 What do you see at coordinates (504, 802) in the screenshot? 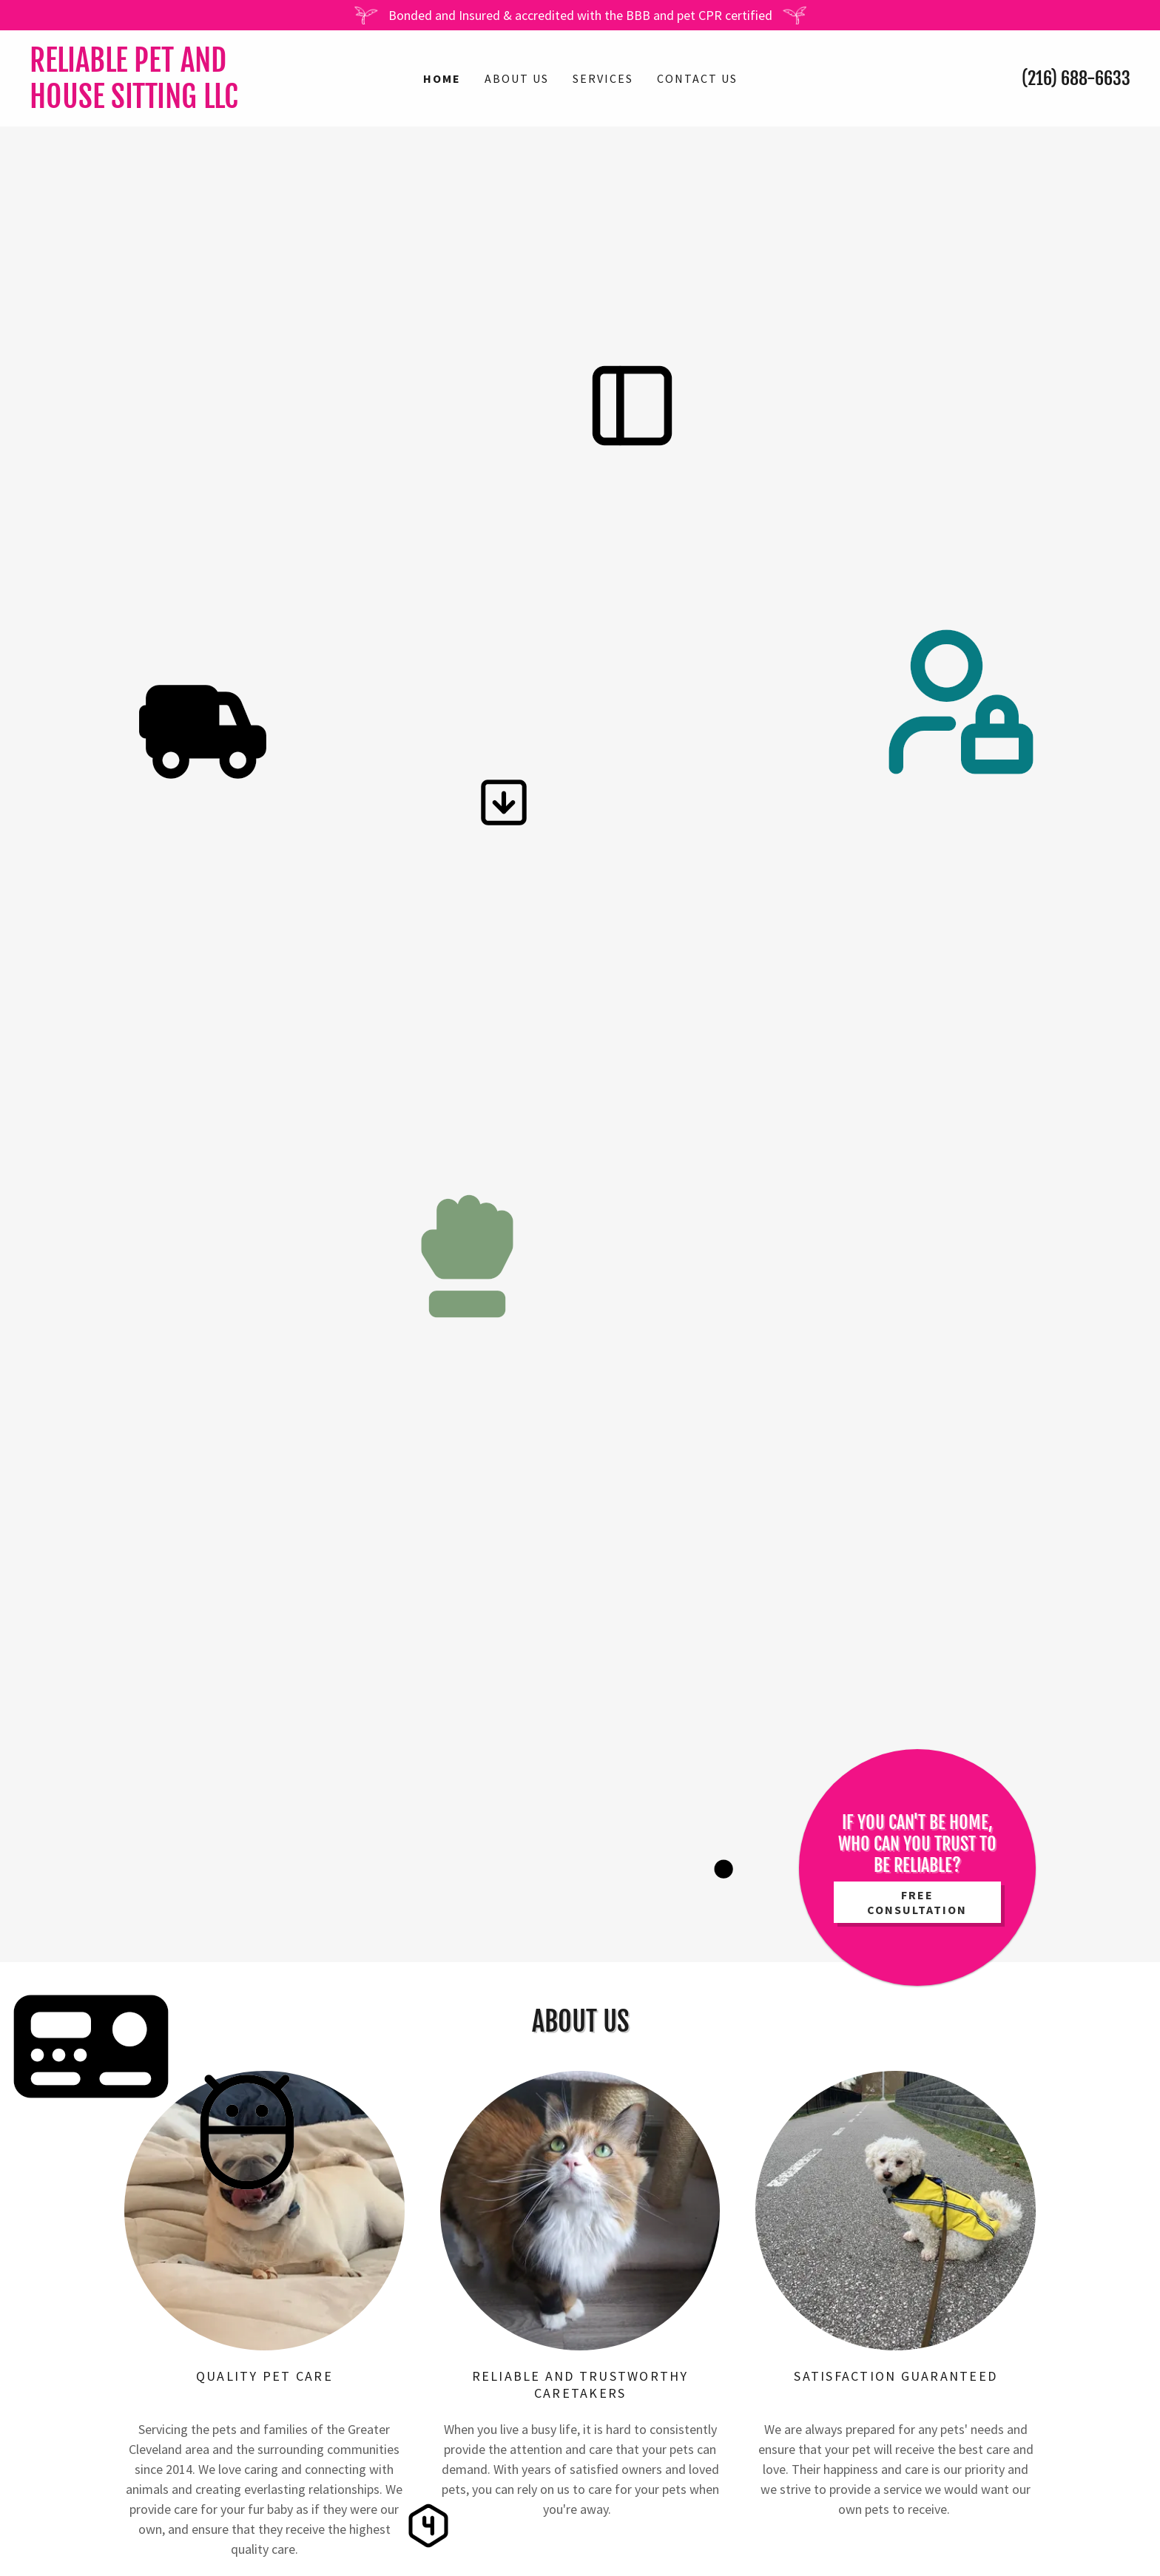
I see `download file or content` at bounding box center [504, 802].